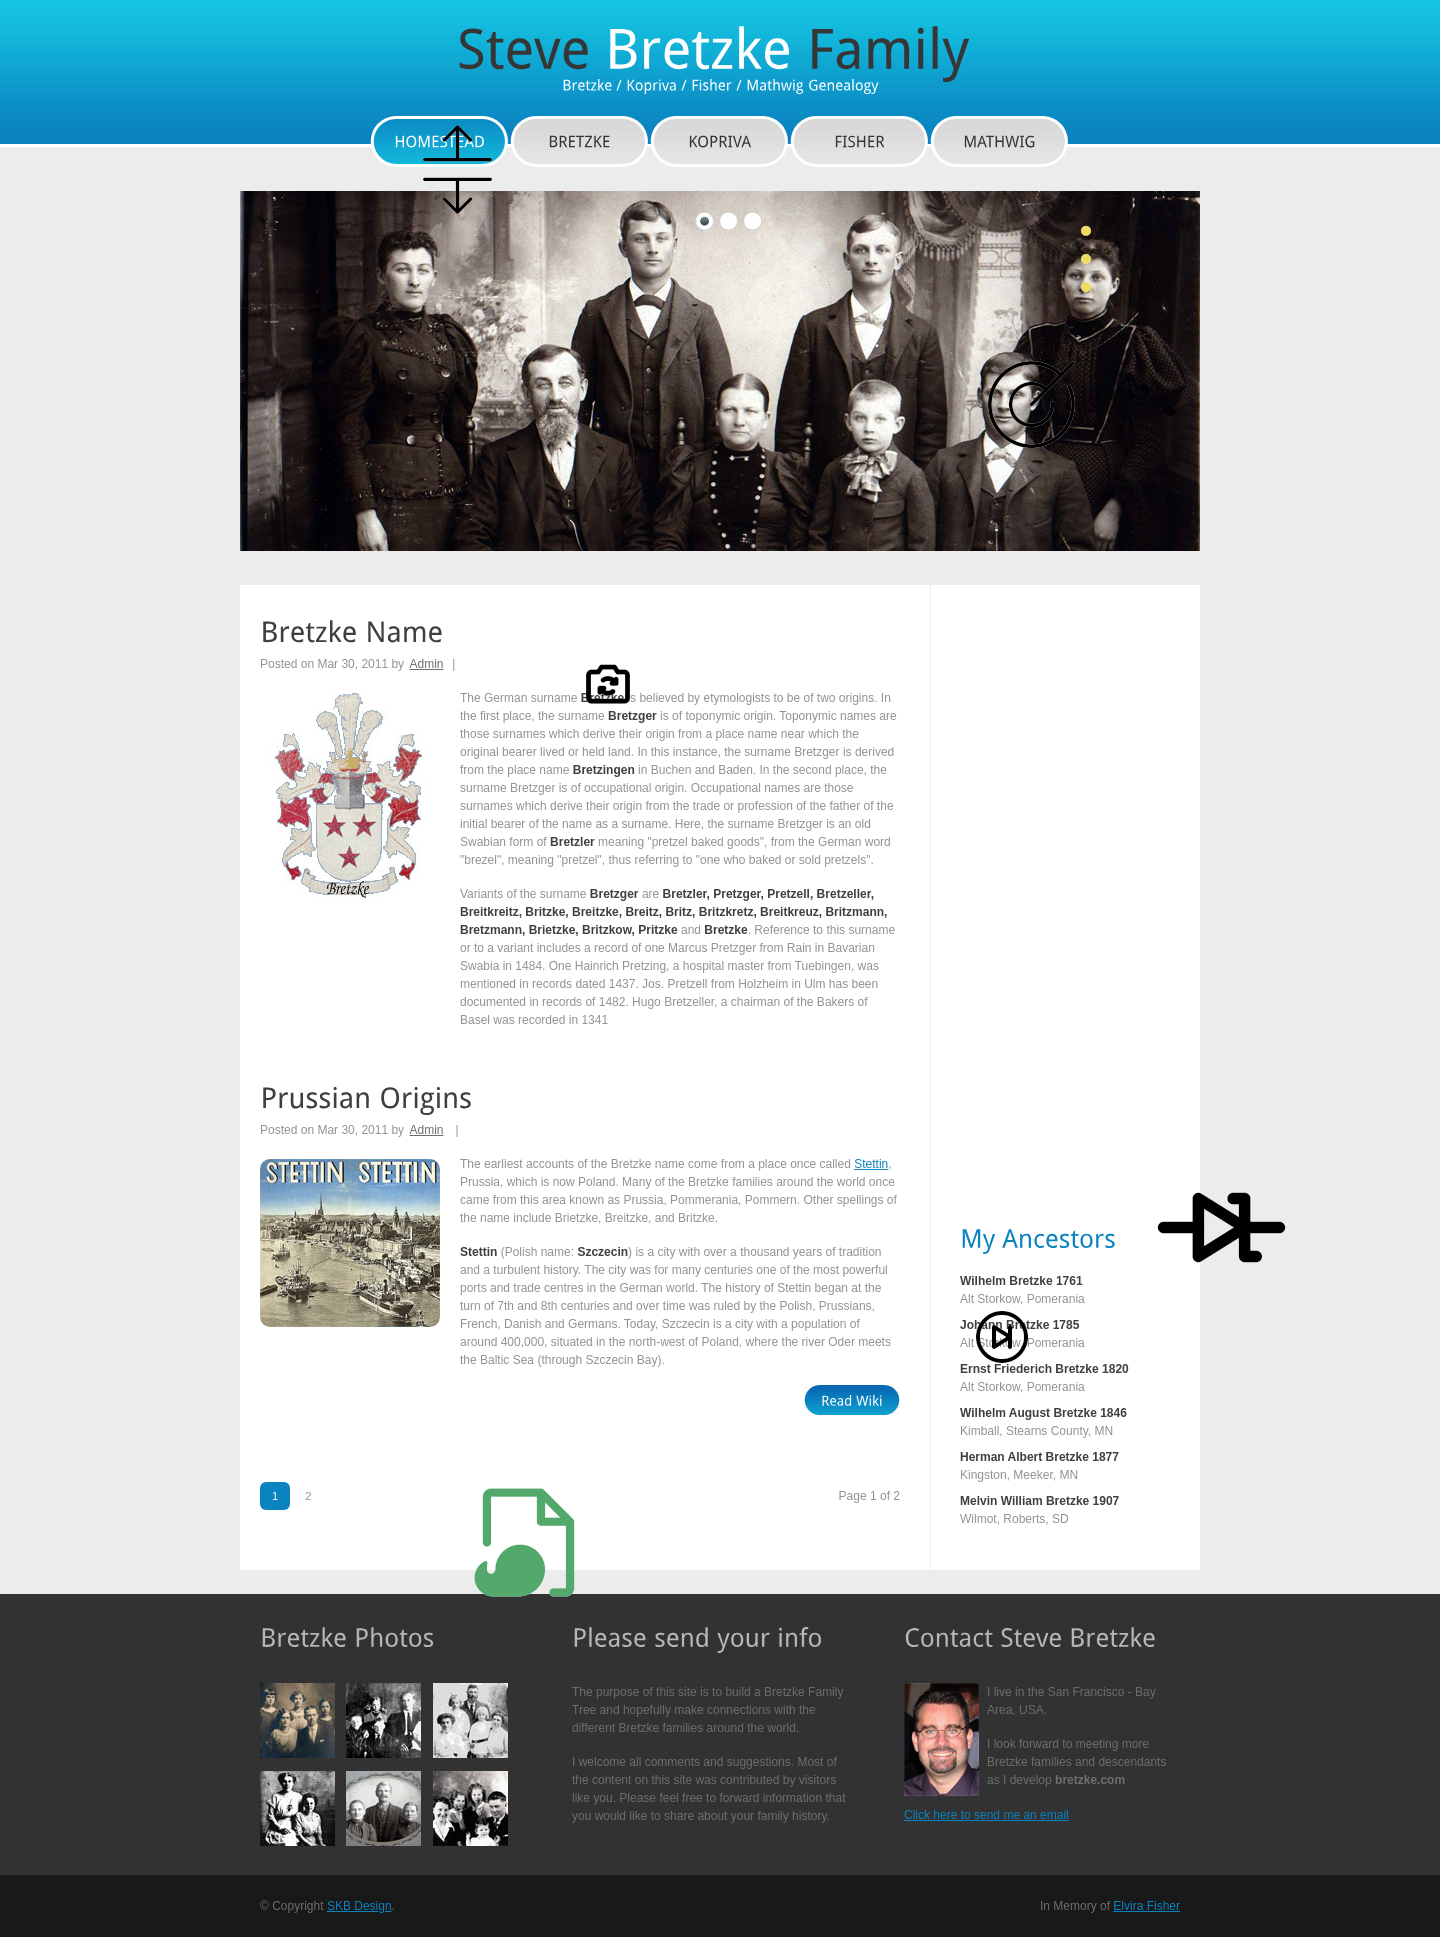  Describe the element at coordinates (1031, 404) in the screenshot. I see `set a goal or target` at that location.